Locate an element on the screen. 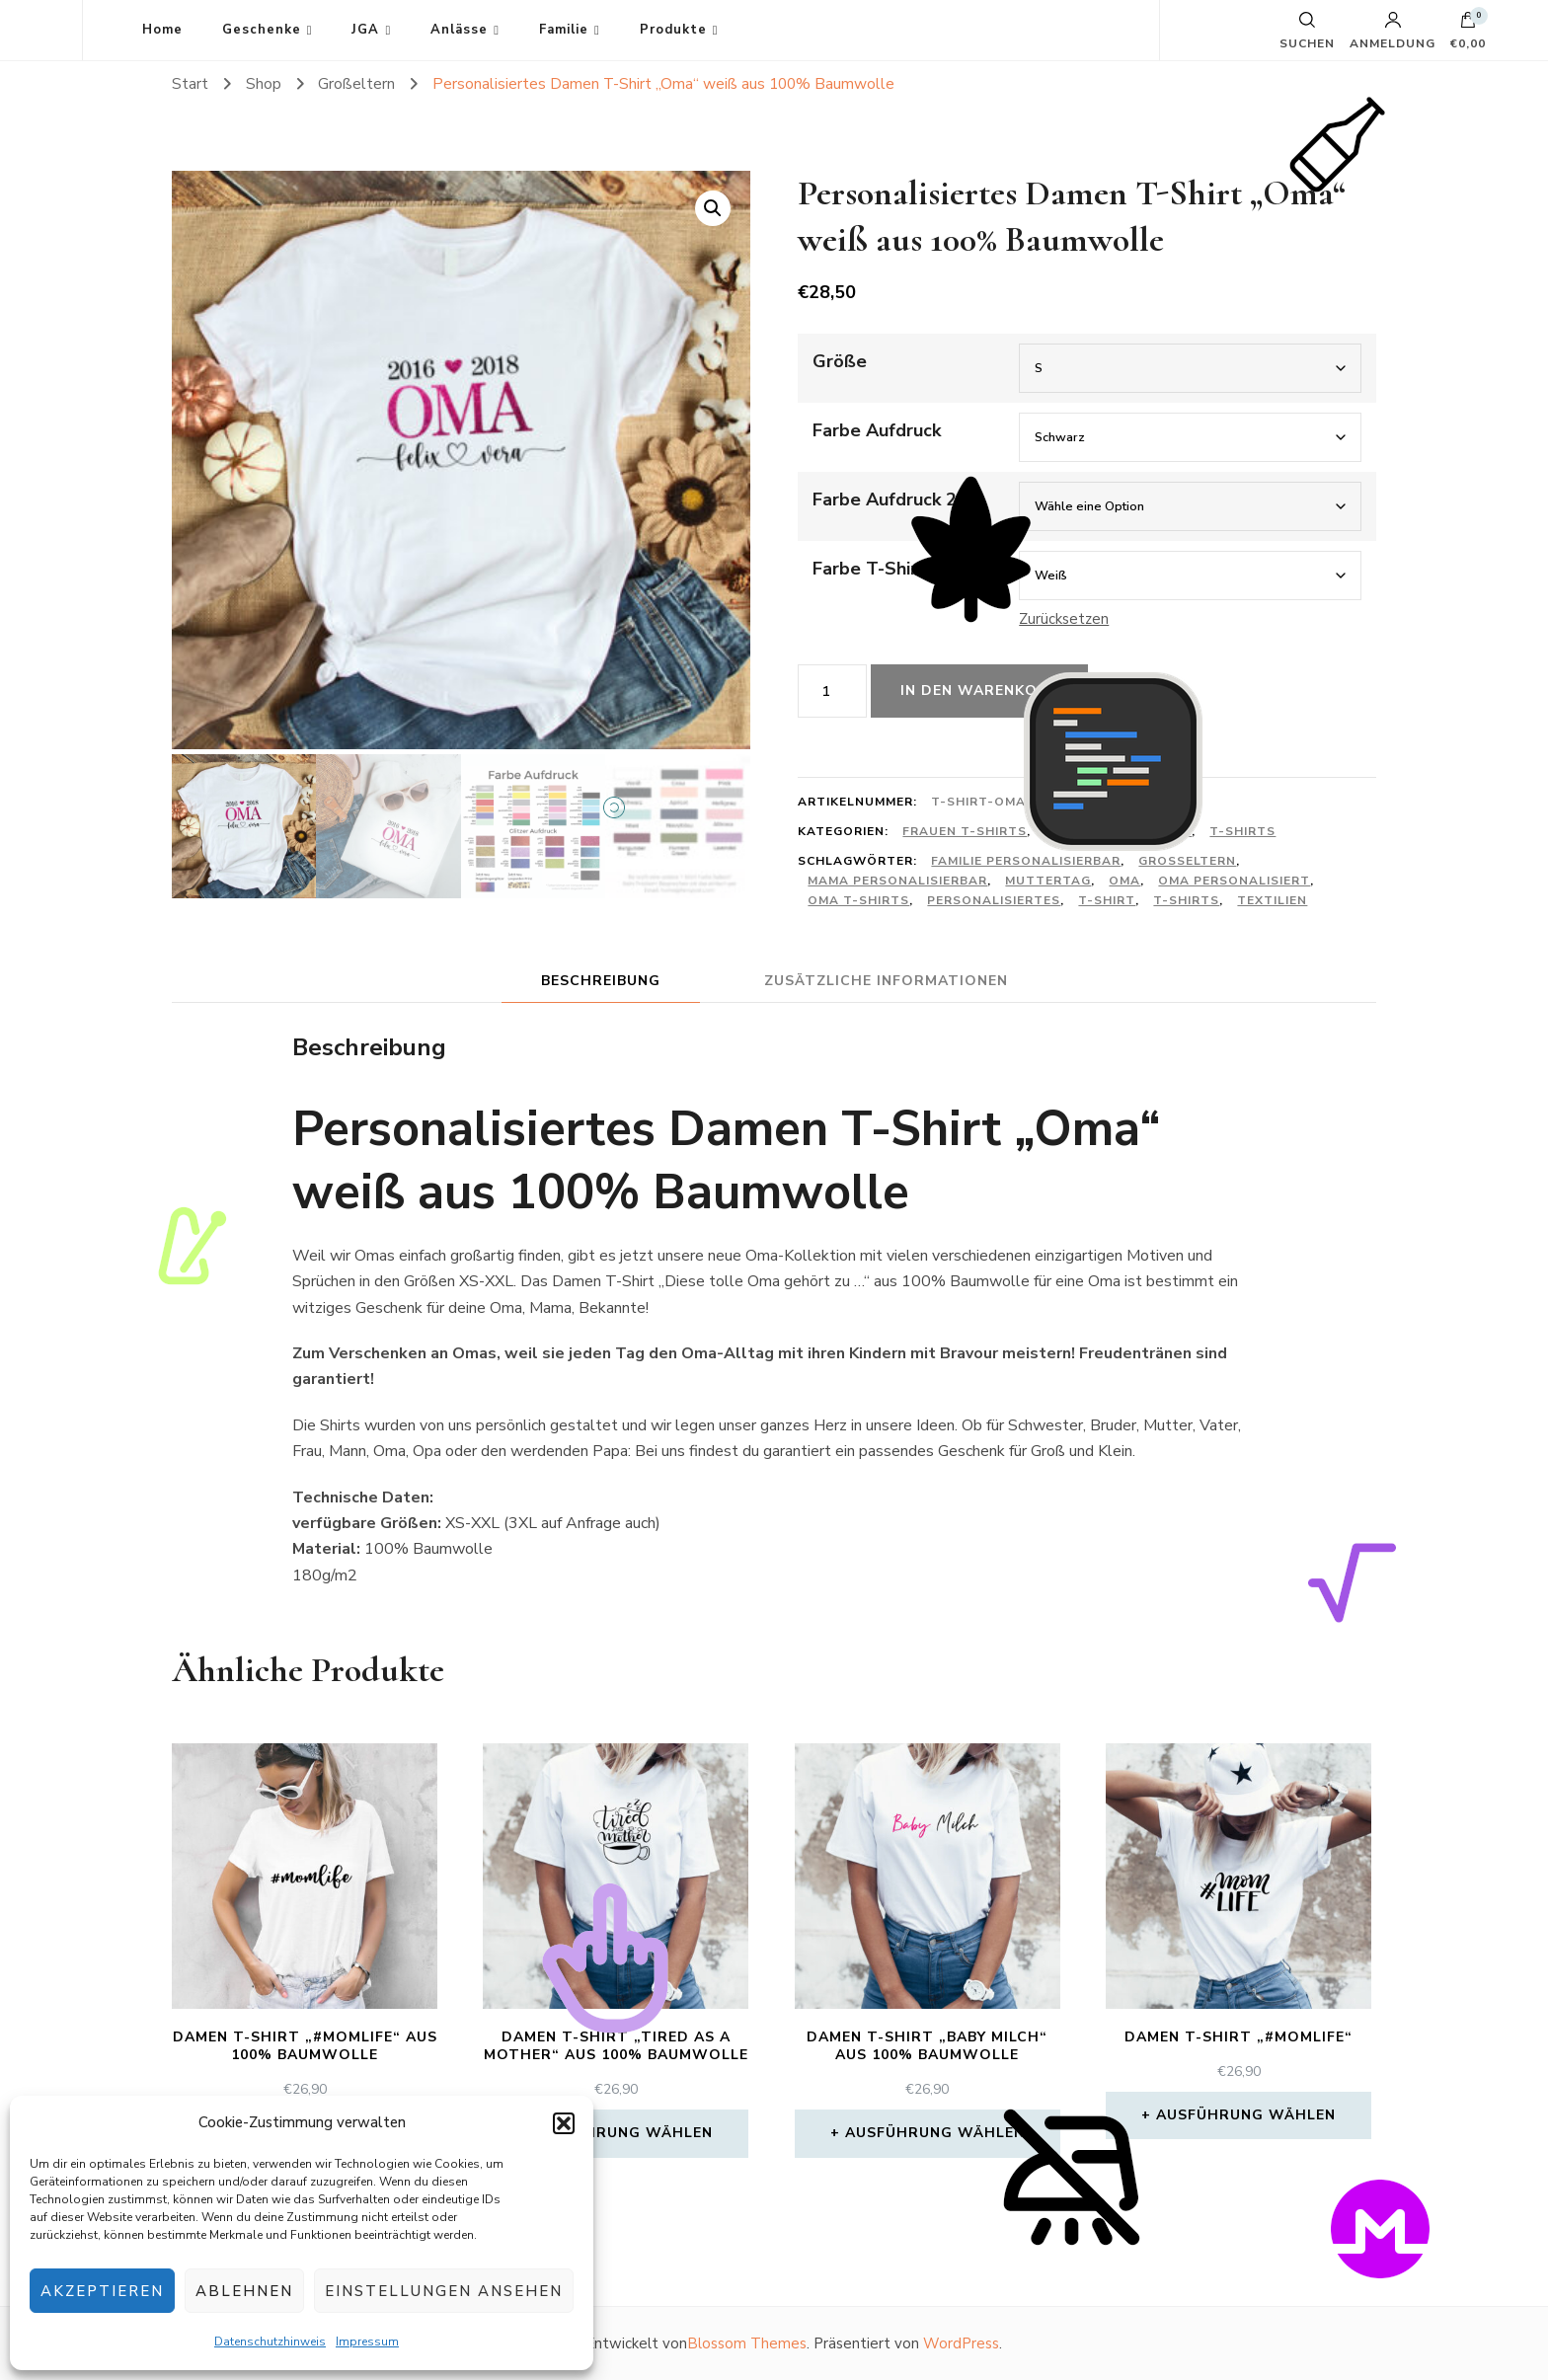  indicates cannabis-related content or products is located at coordinates (970, 549).